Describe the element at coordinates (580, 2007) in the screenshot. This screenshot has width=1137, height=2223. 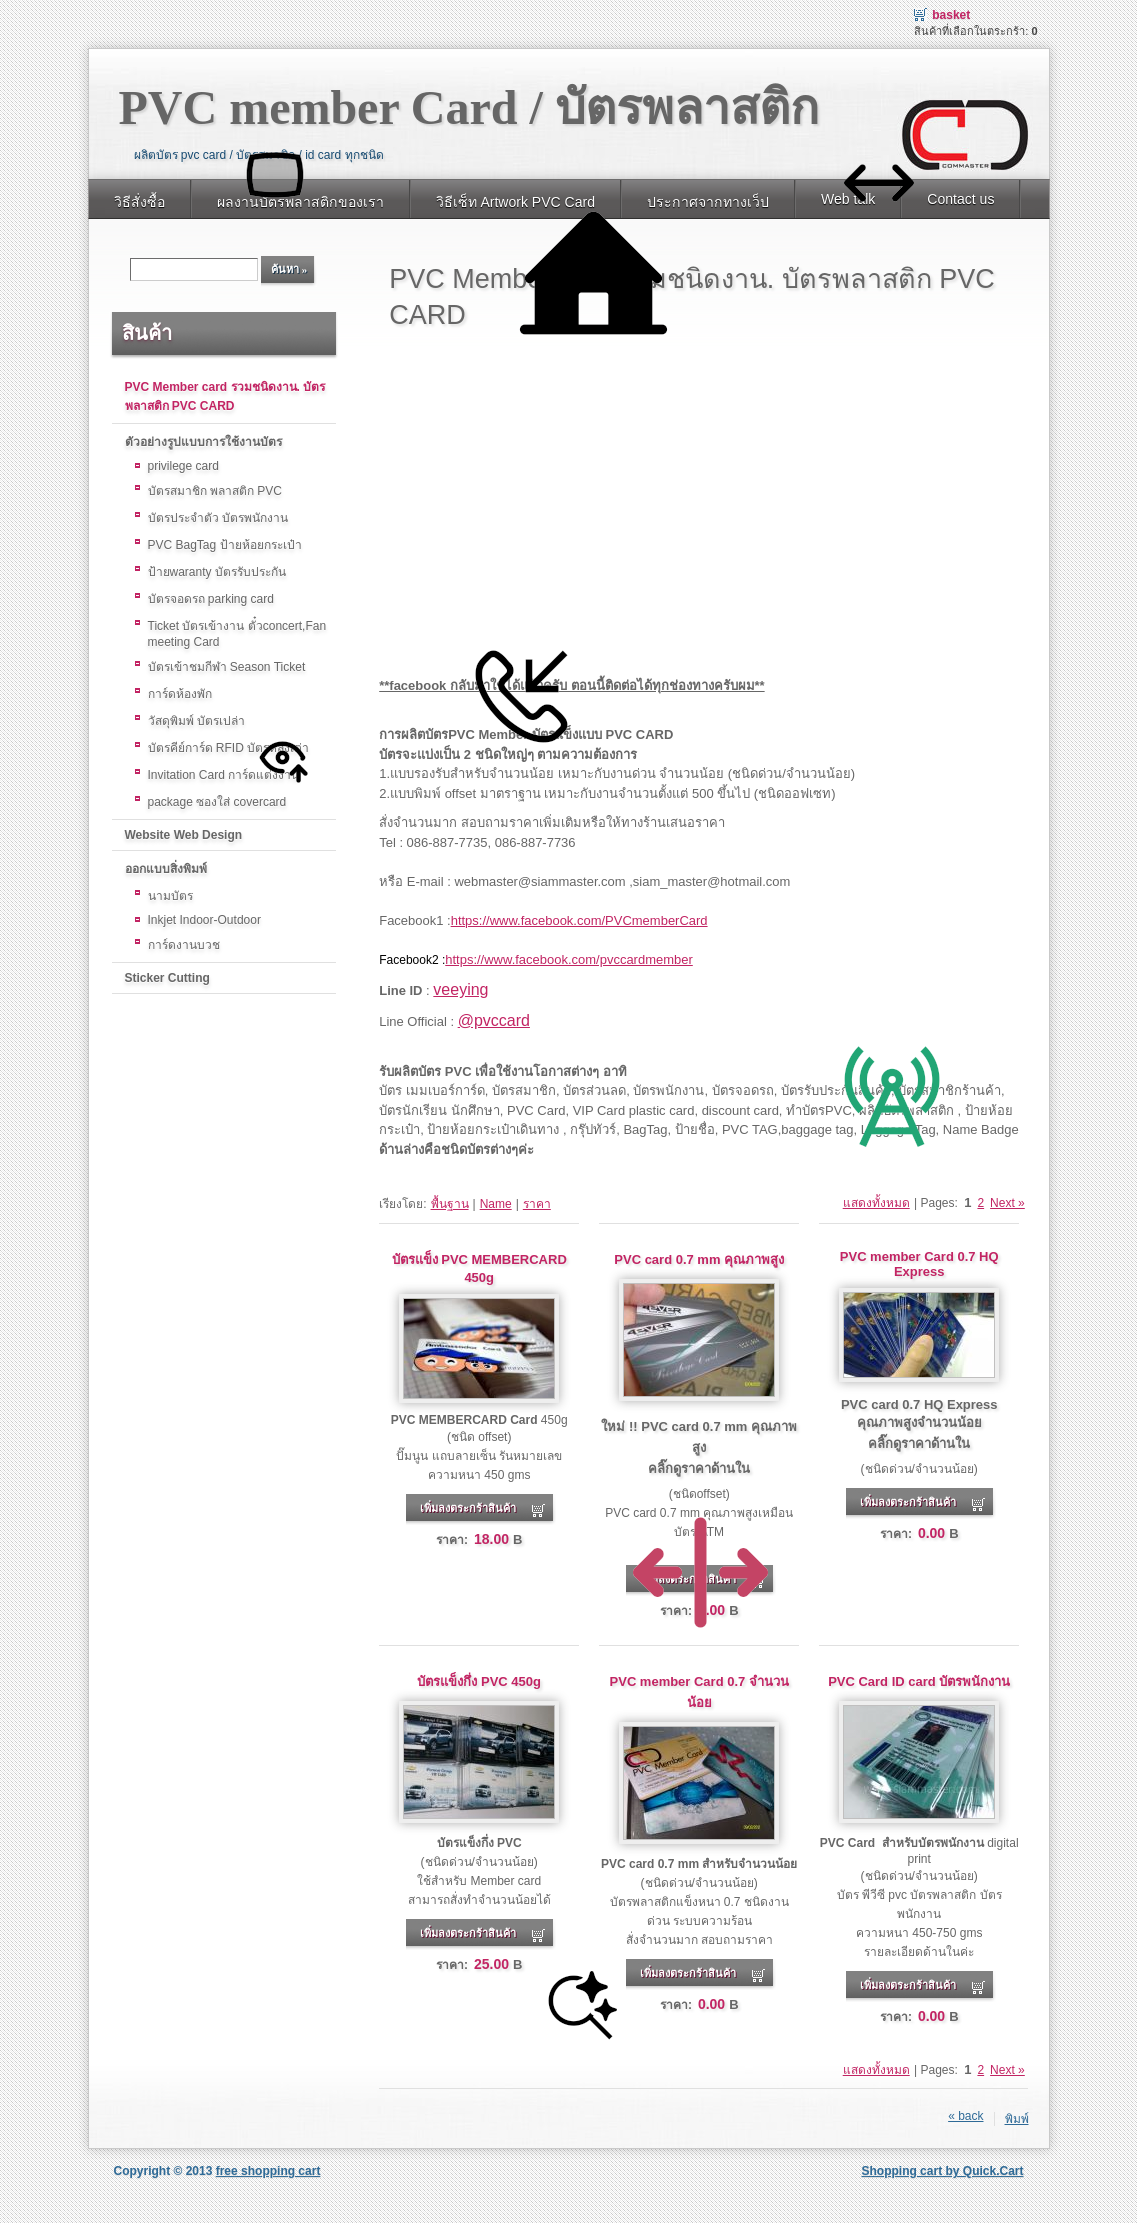
I see `search with AI-powered suggestions` at that location.